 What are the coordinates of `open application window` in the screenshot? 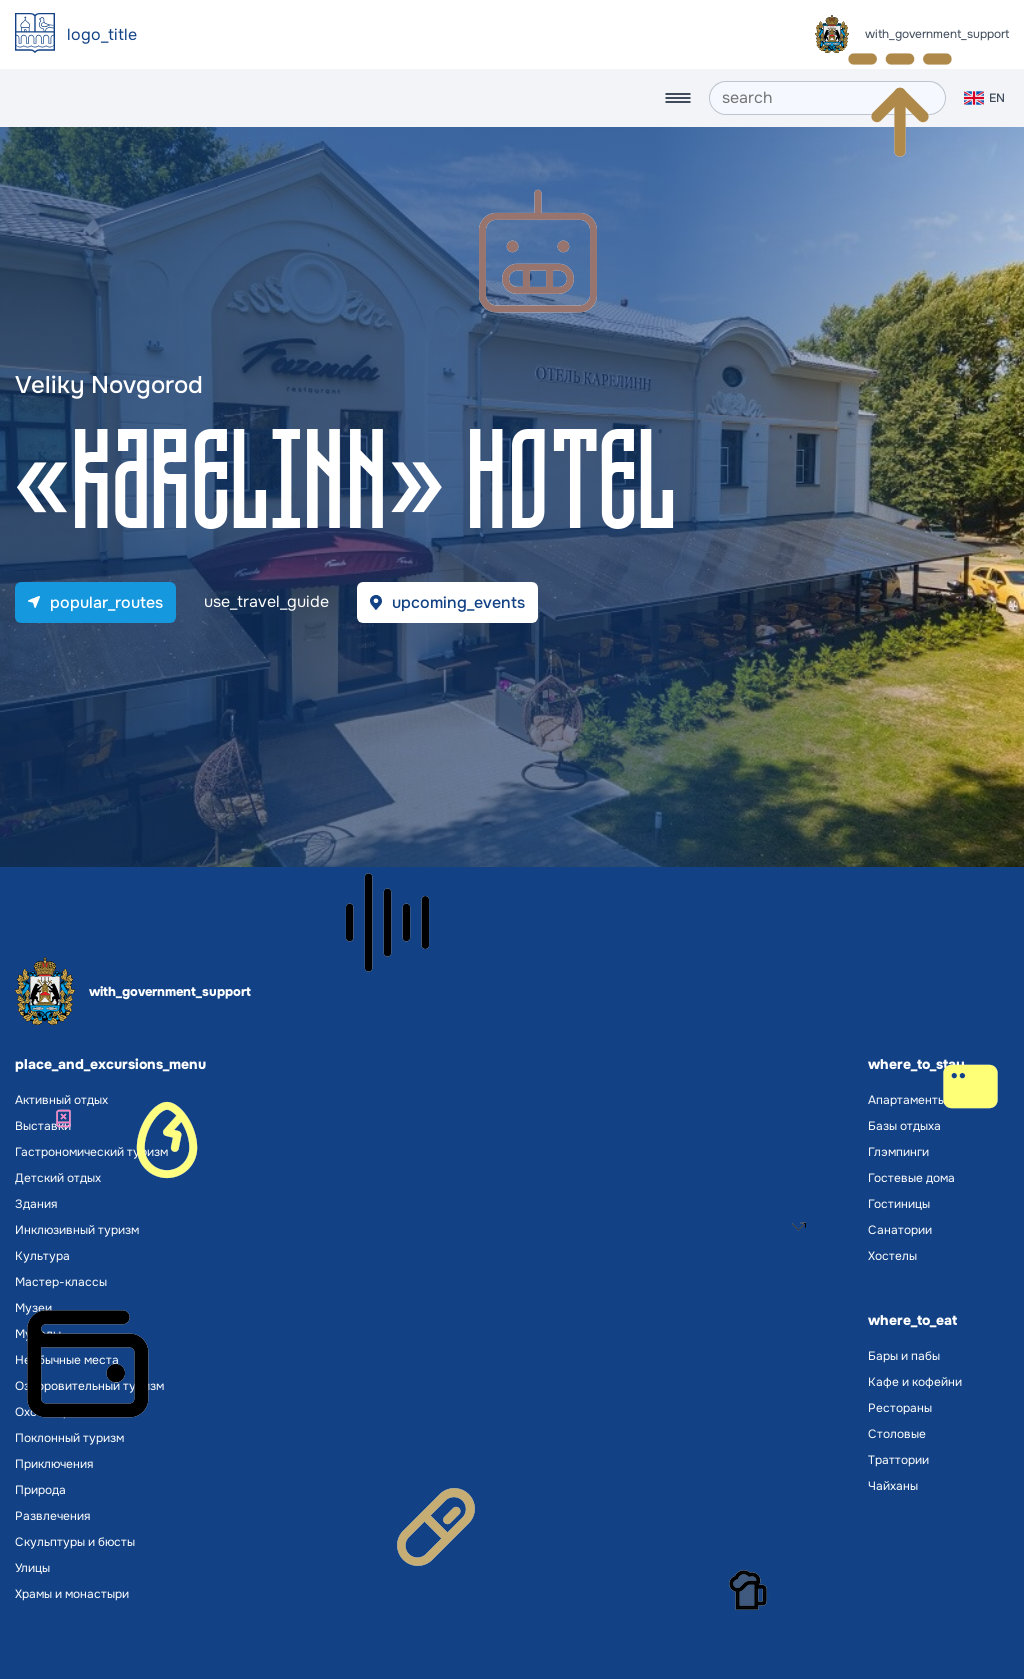 It's located at (970, 1086).